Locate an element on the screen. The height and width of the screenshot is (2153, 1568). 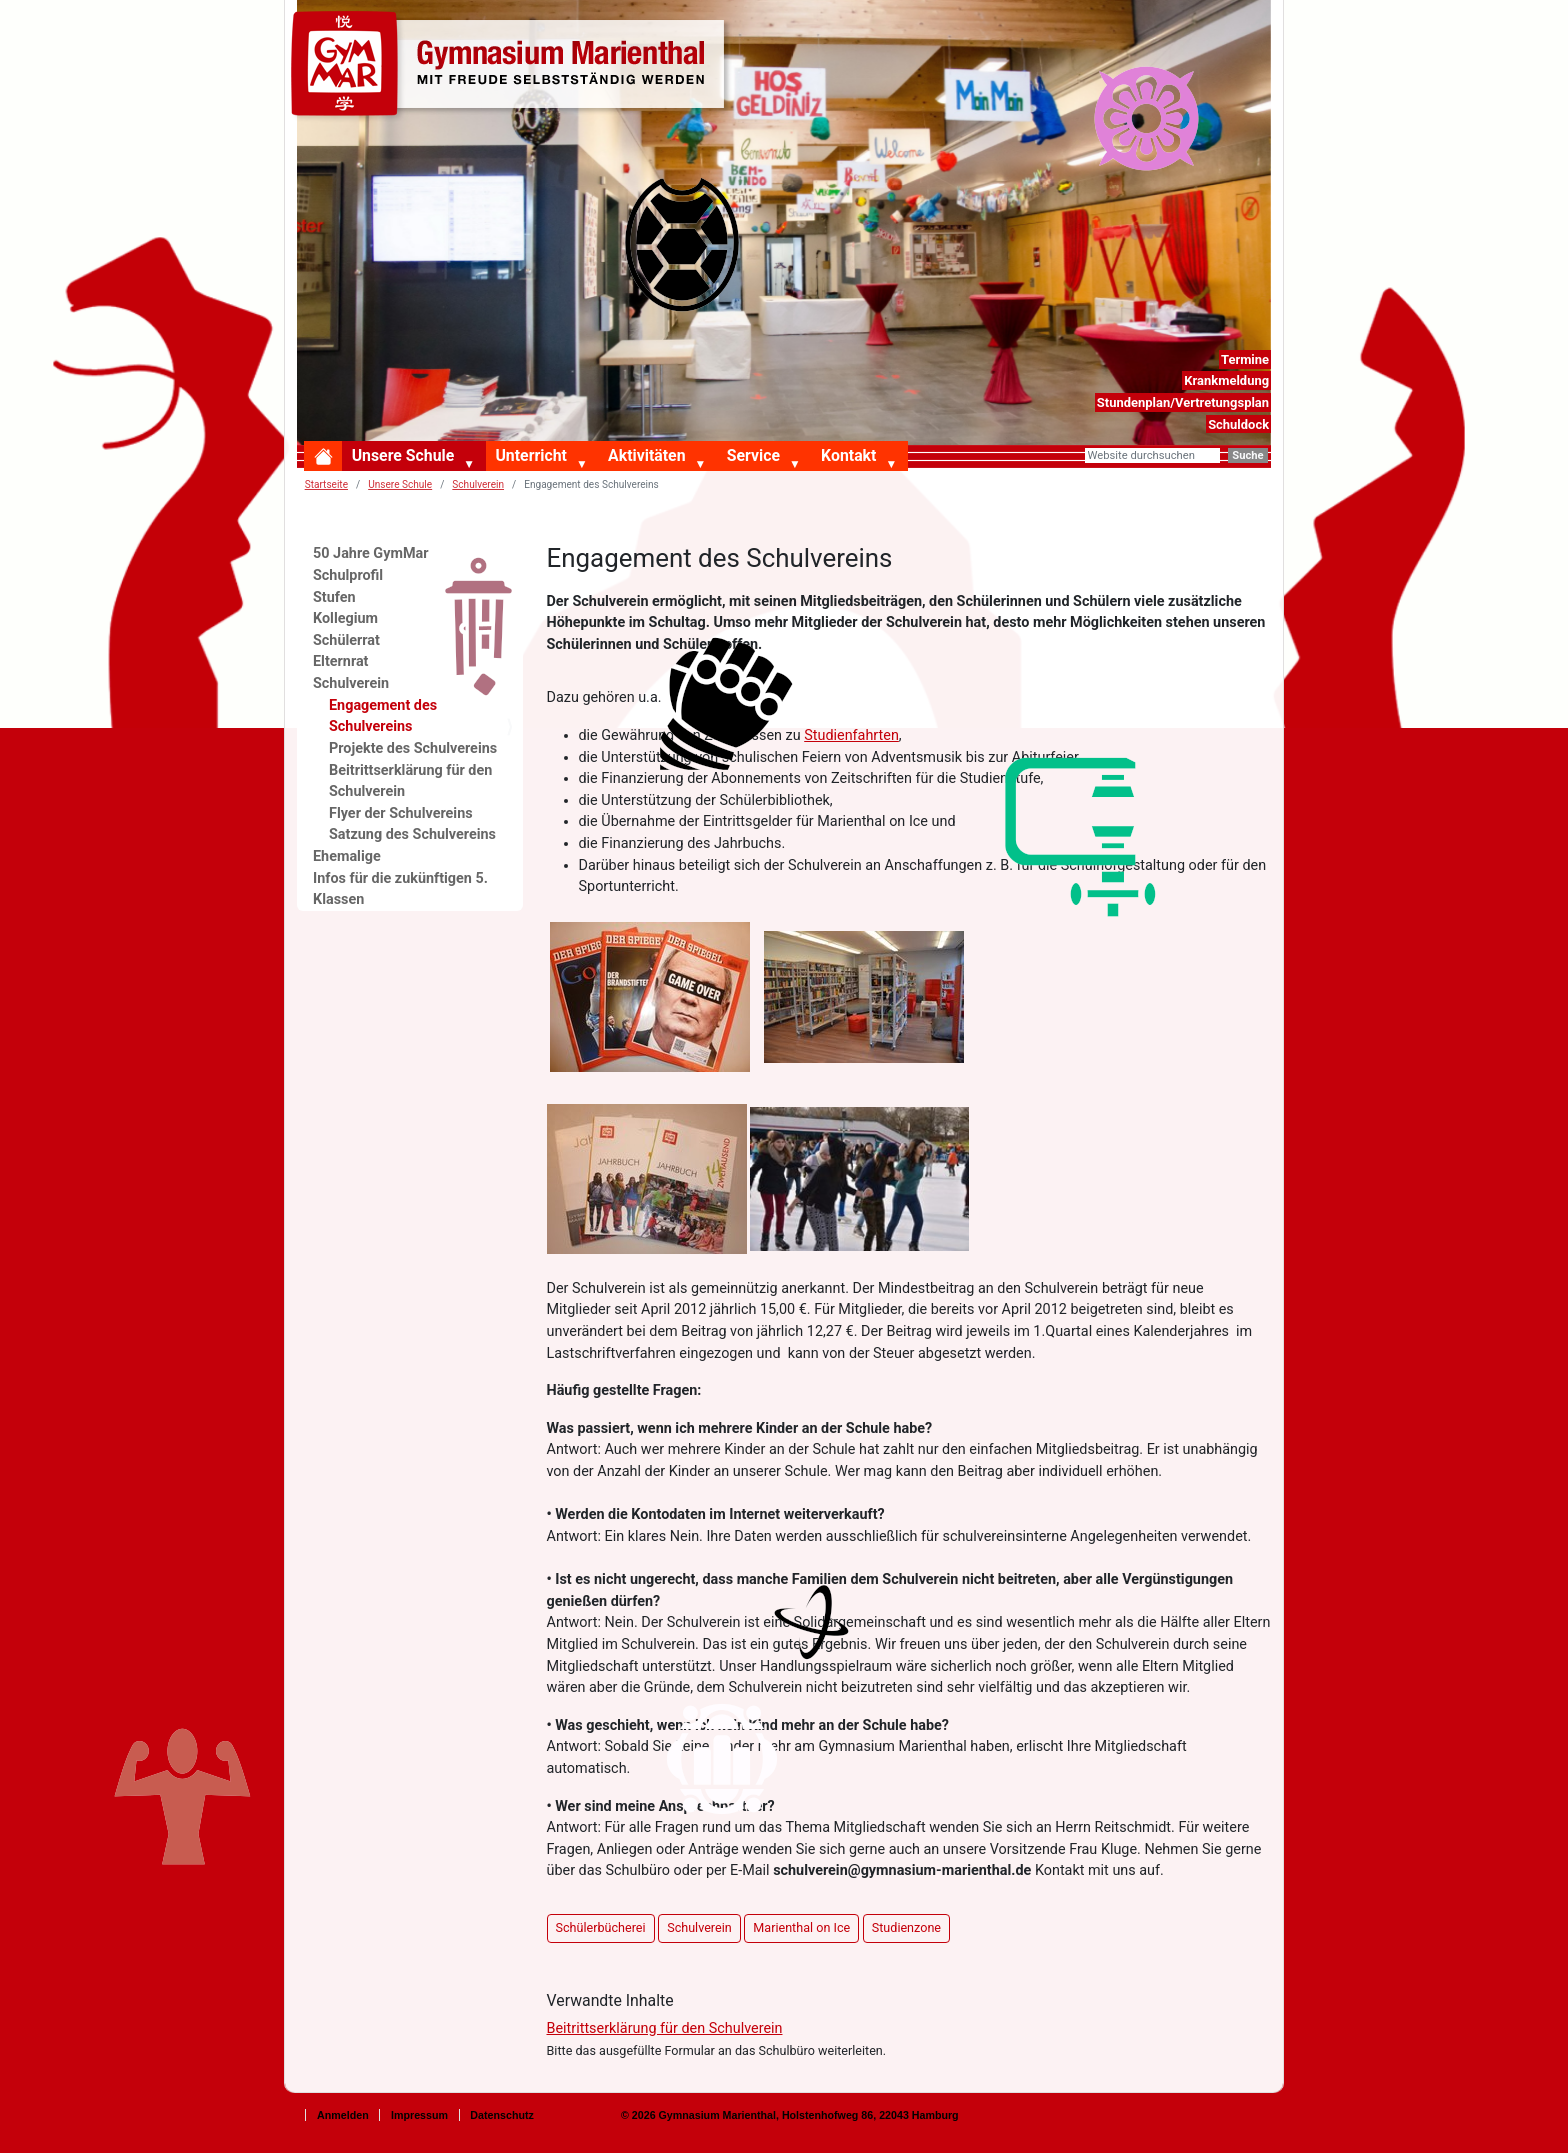
access 3D rotation or orbit controls is located at coordinates (812, 1622).